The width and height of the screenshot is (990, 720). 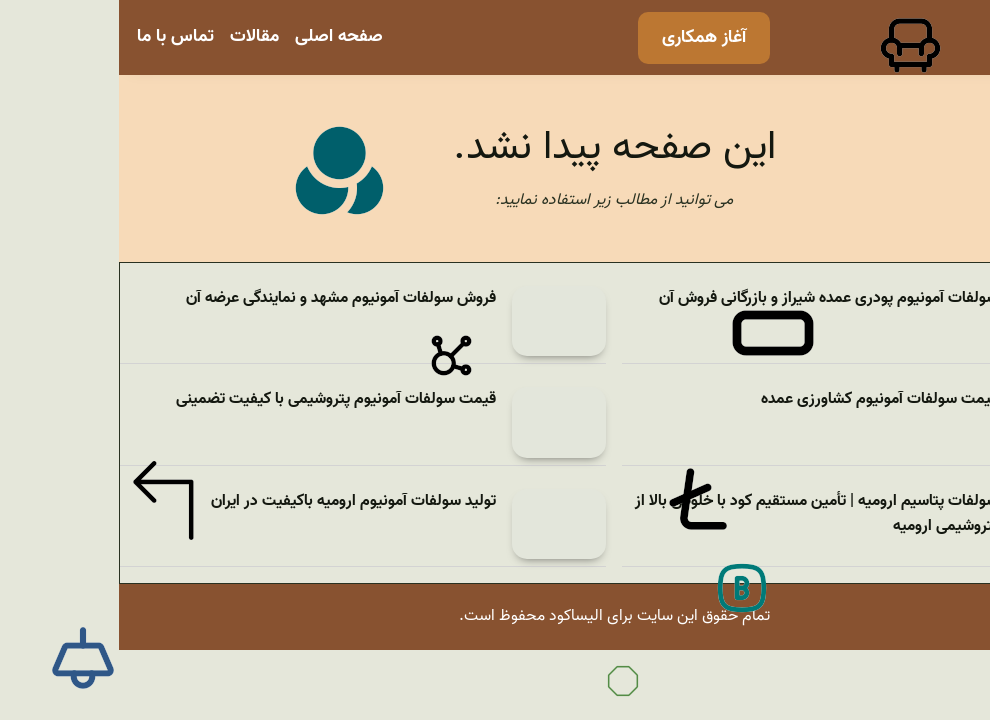 I want to click on undo last action, so click(x=166, y=500).